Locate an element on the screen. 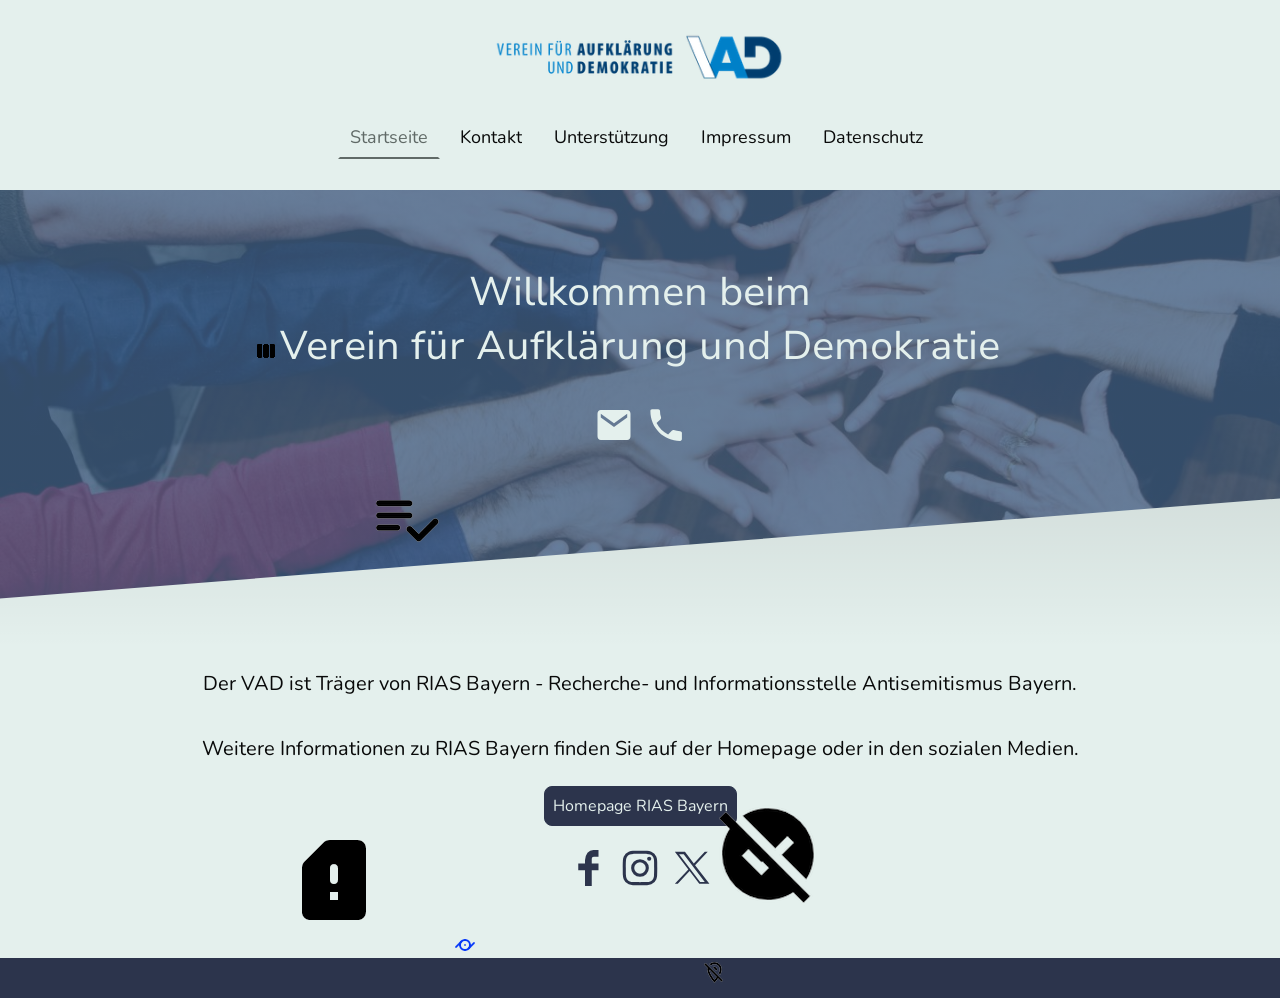  switch to column view layout is located at coordinates (265, 351).